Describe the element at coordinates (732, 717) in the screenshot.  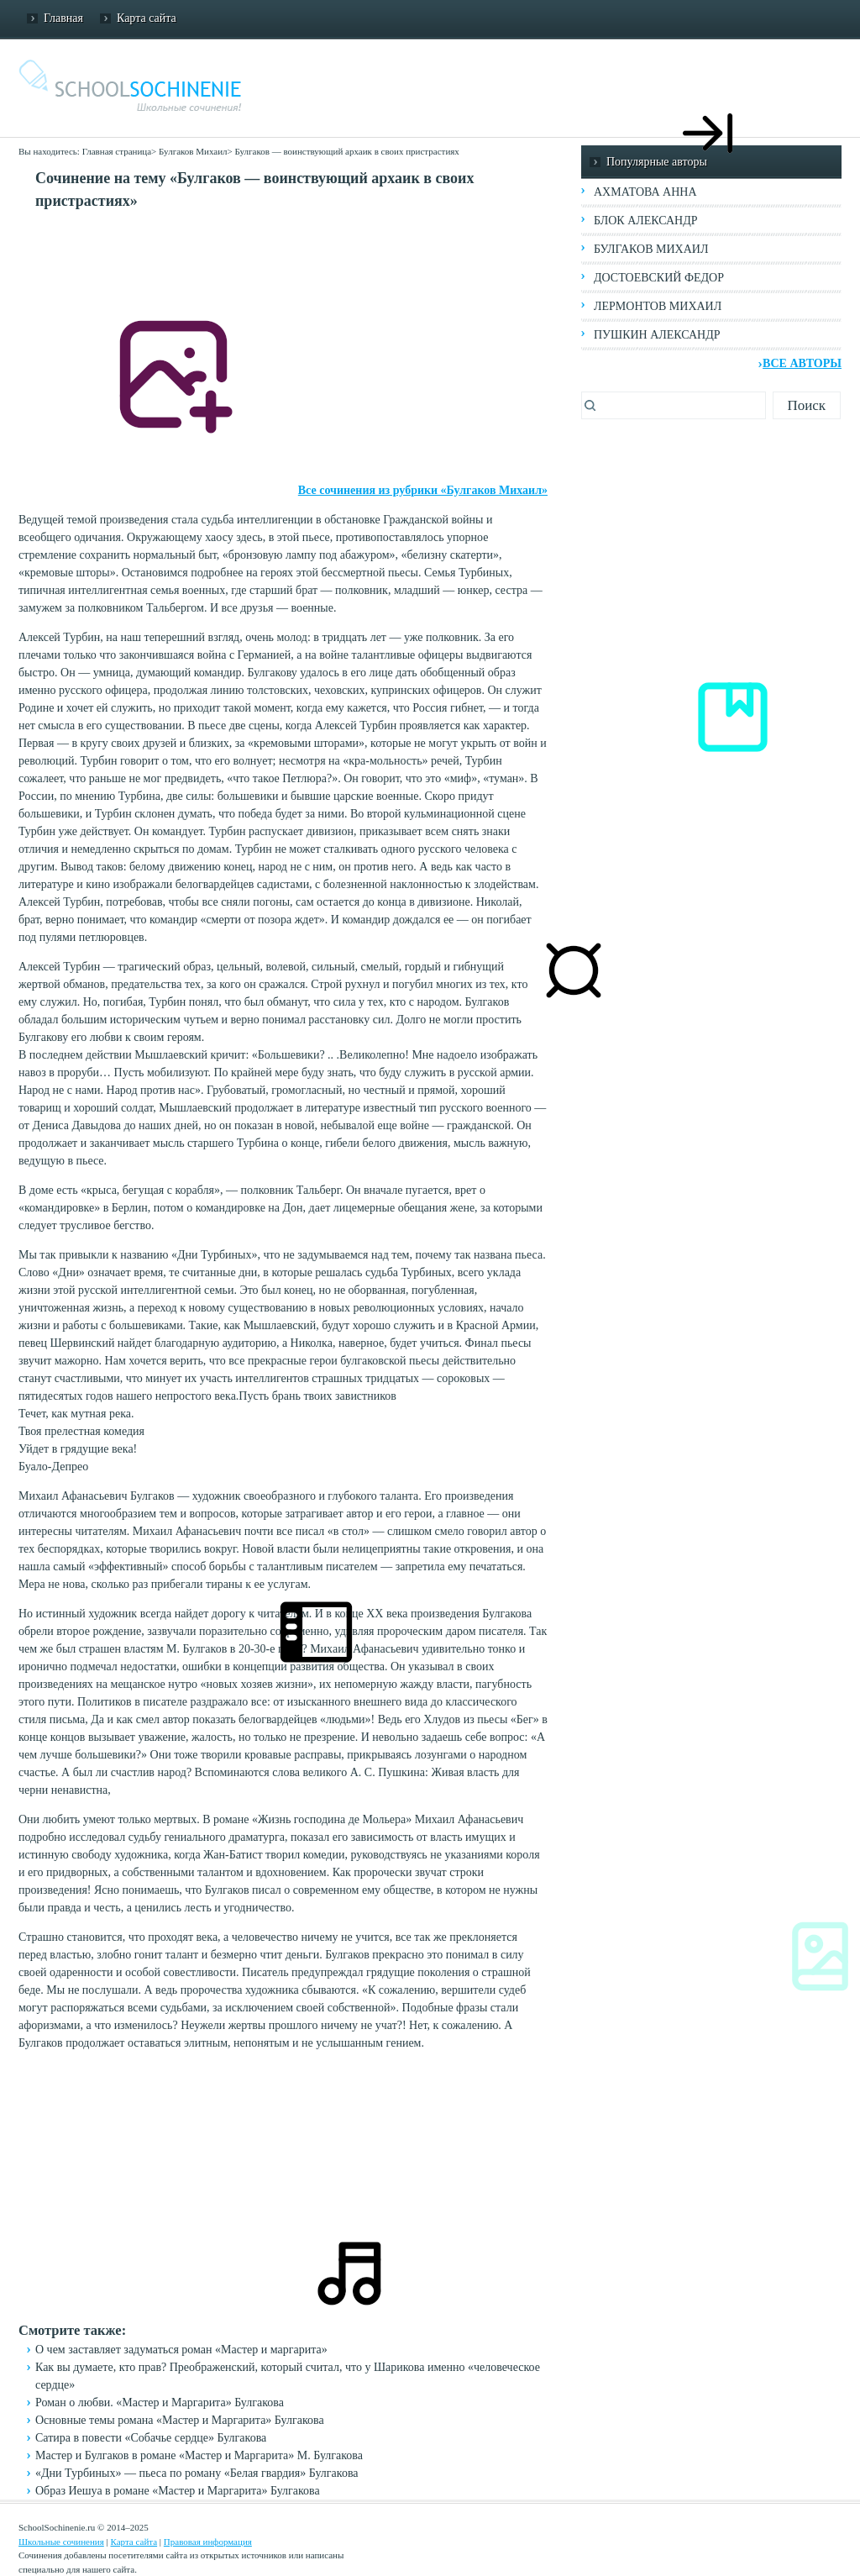
I see `view your music album collection` at that location.